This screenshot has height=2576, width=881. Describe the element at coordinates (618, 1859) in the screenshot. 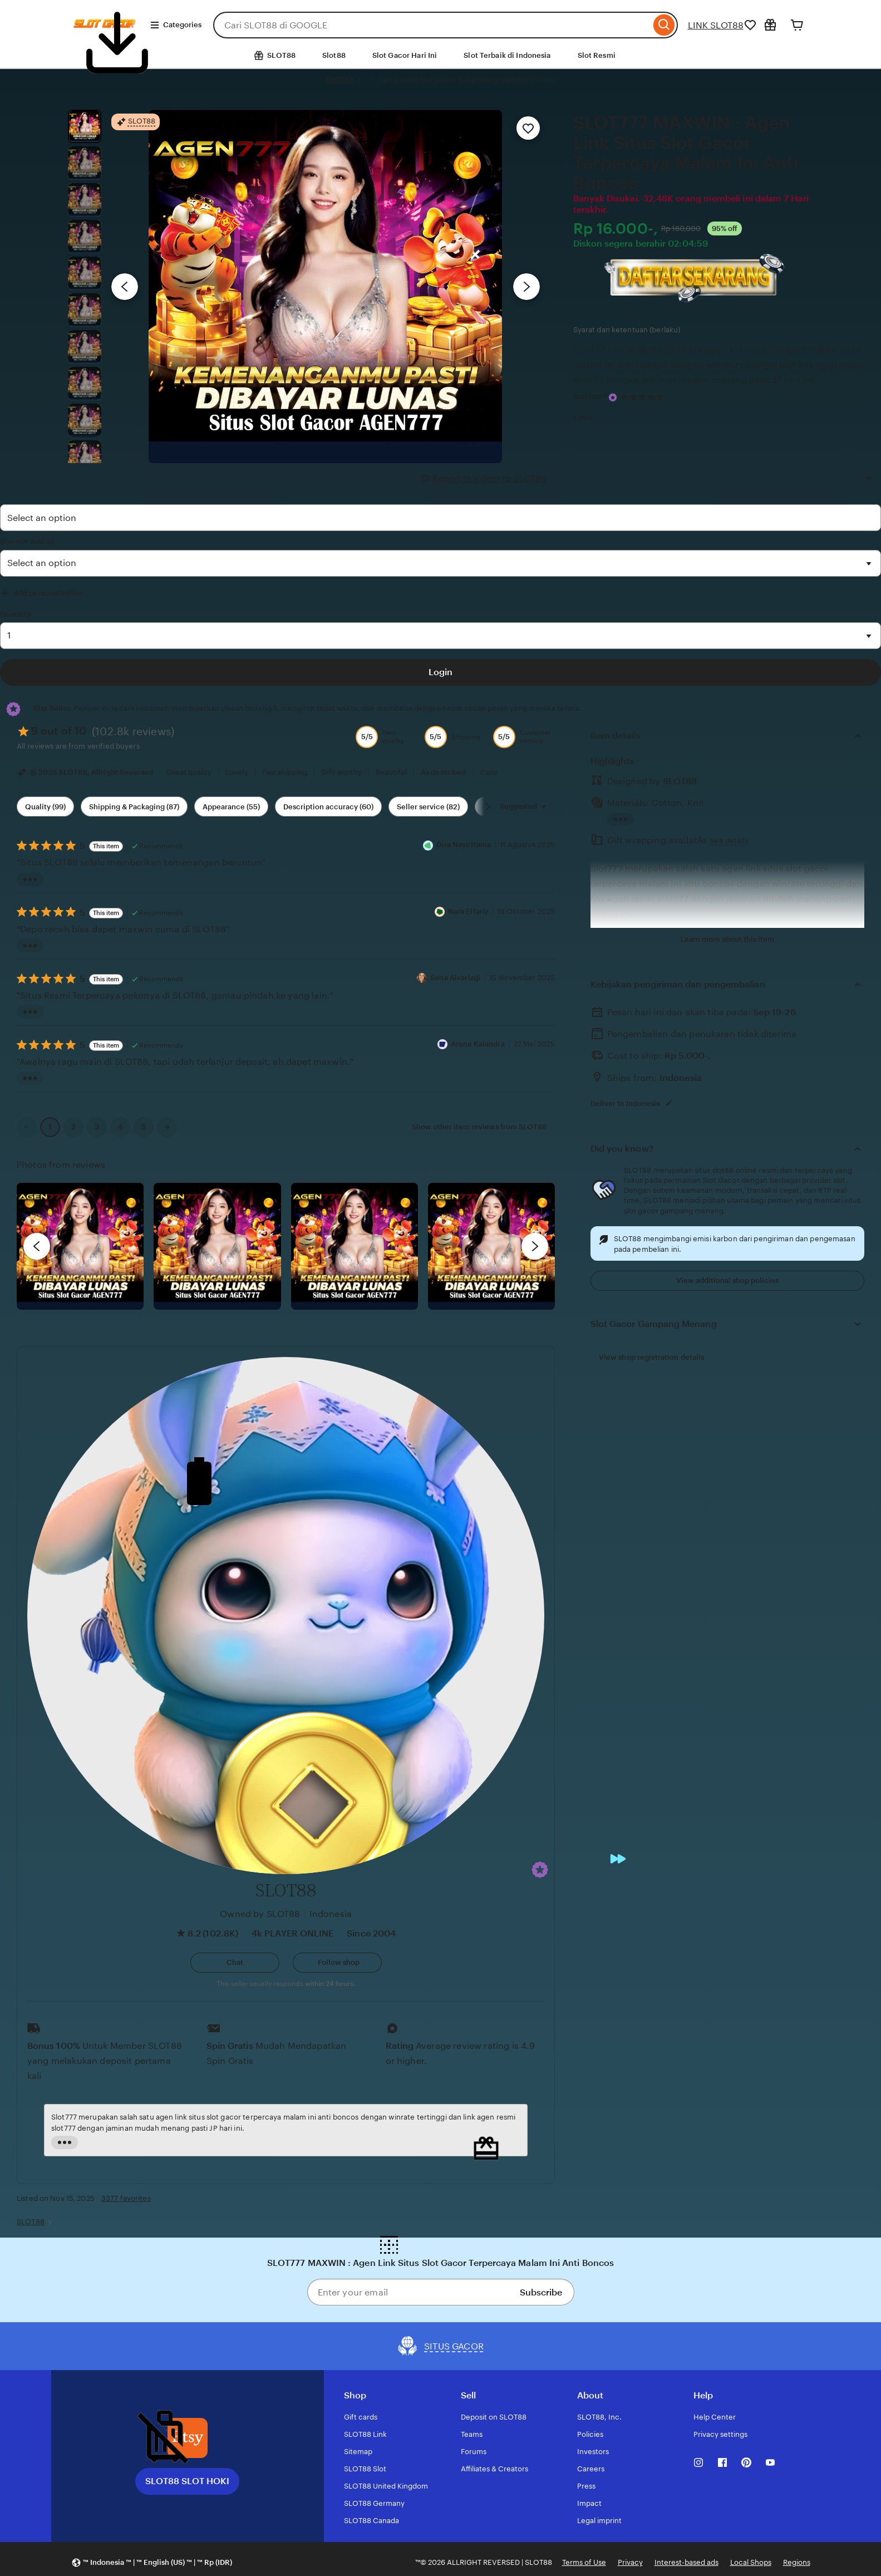

I see `skip to the next track` at that location.